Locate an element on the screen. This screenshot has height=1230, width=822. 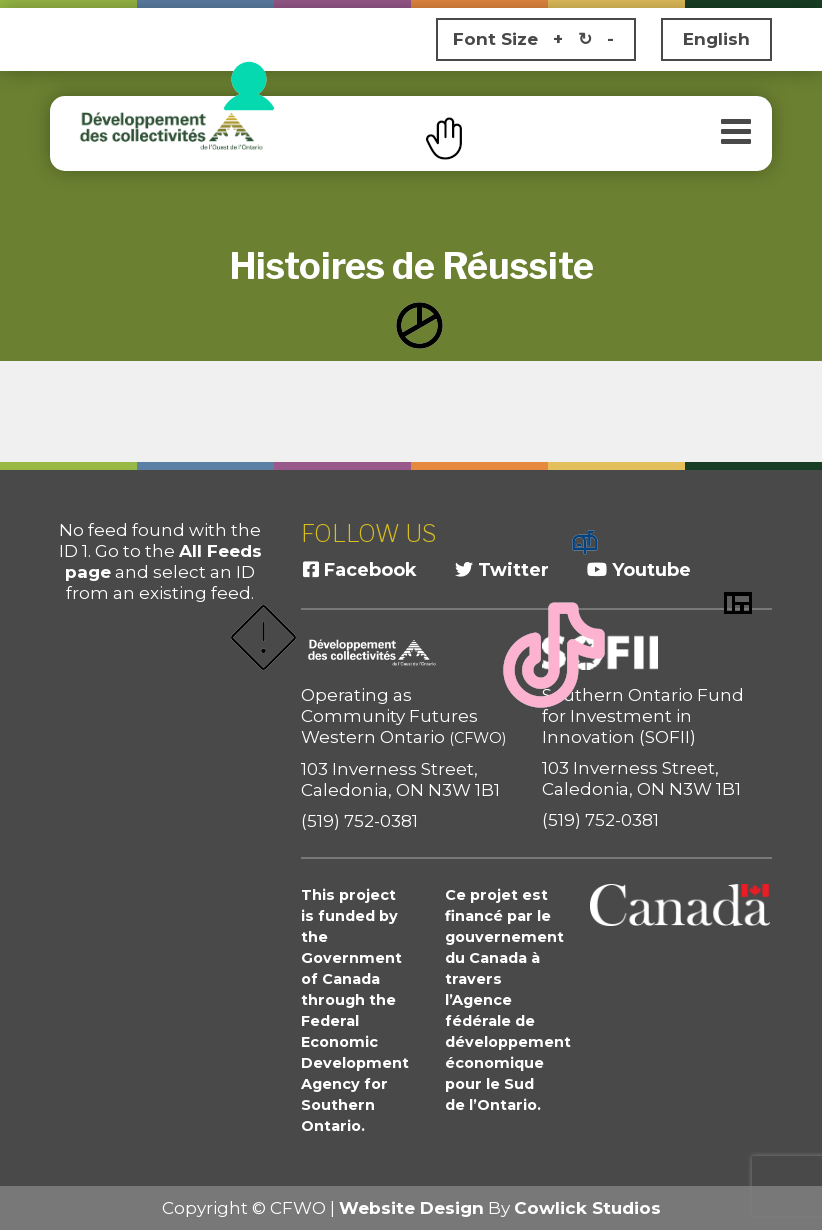
access your mailbox or inbox is located at coordinates (585, 543).